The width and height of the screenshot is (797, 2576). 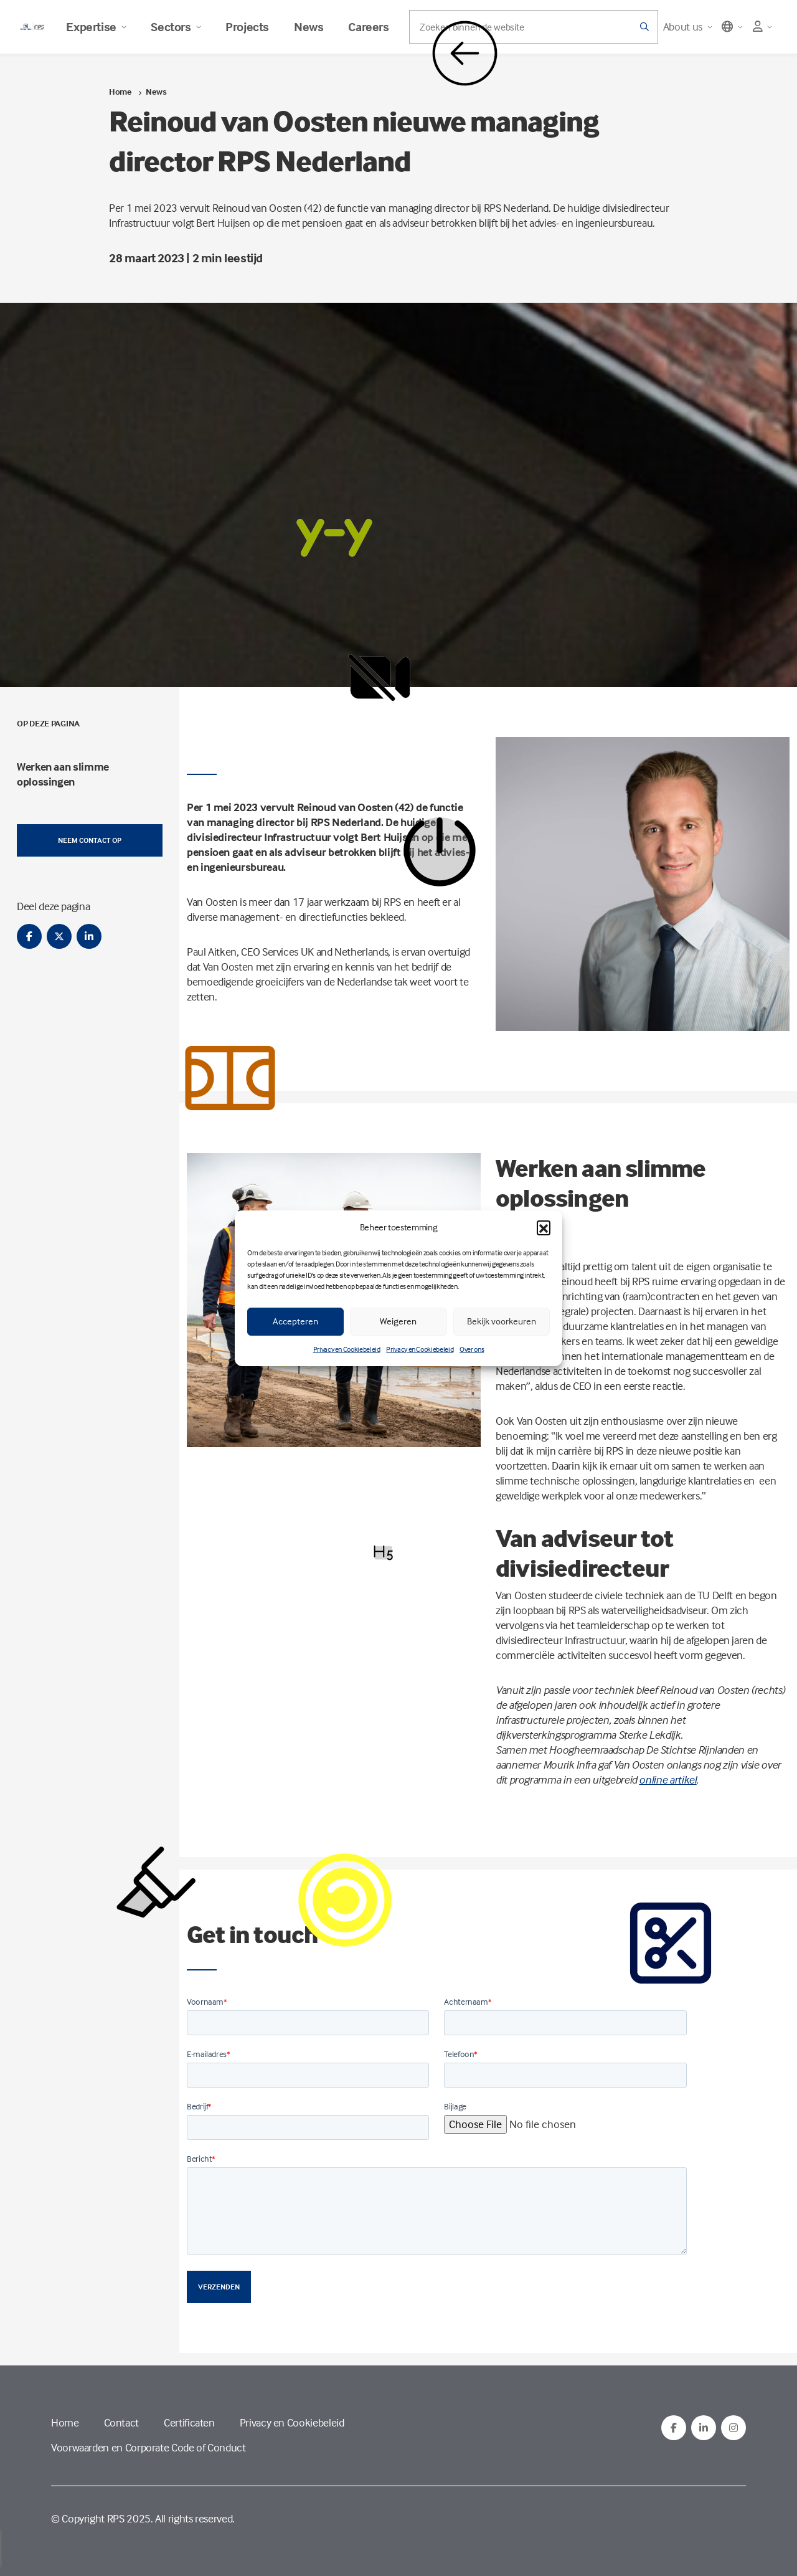 What do you see at coordinates (153, 1886) in the screenshot?
I see `highlight or mark selected text` at bounding box center [153, 1886].